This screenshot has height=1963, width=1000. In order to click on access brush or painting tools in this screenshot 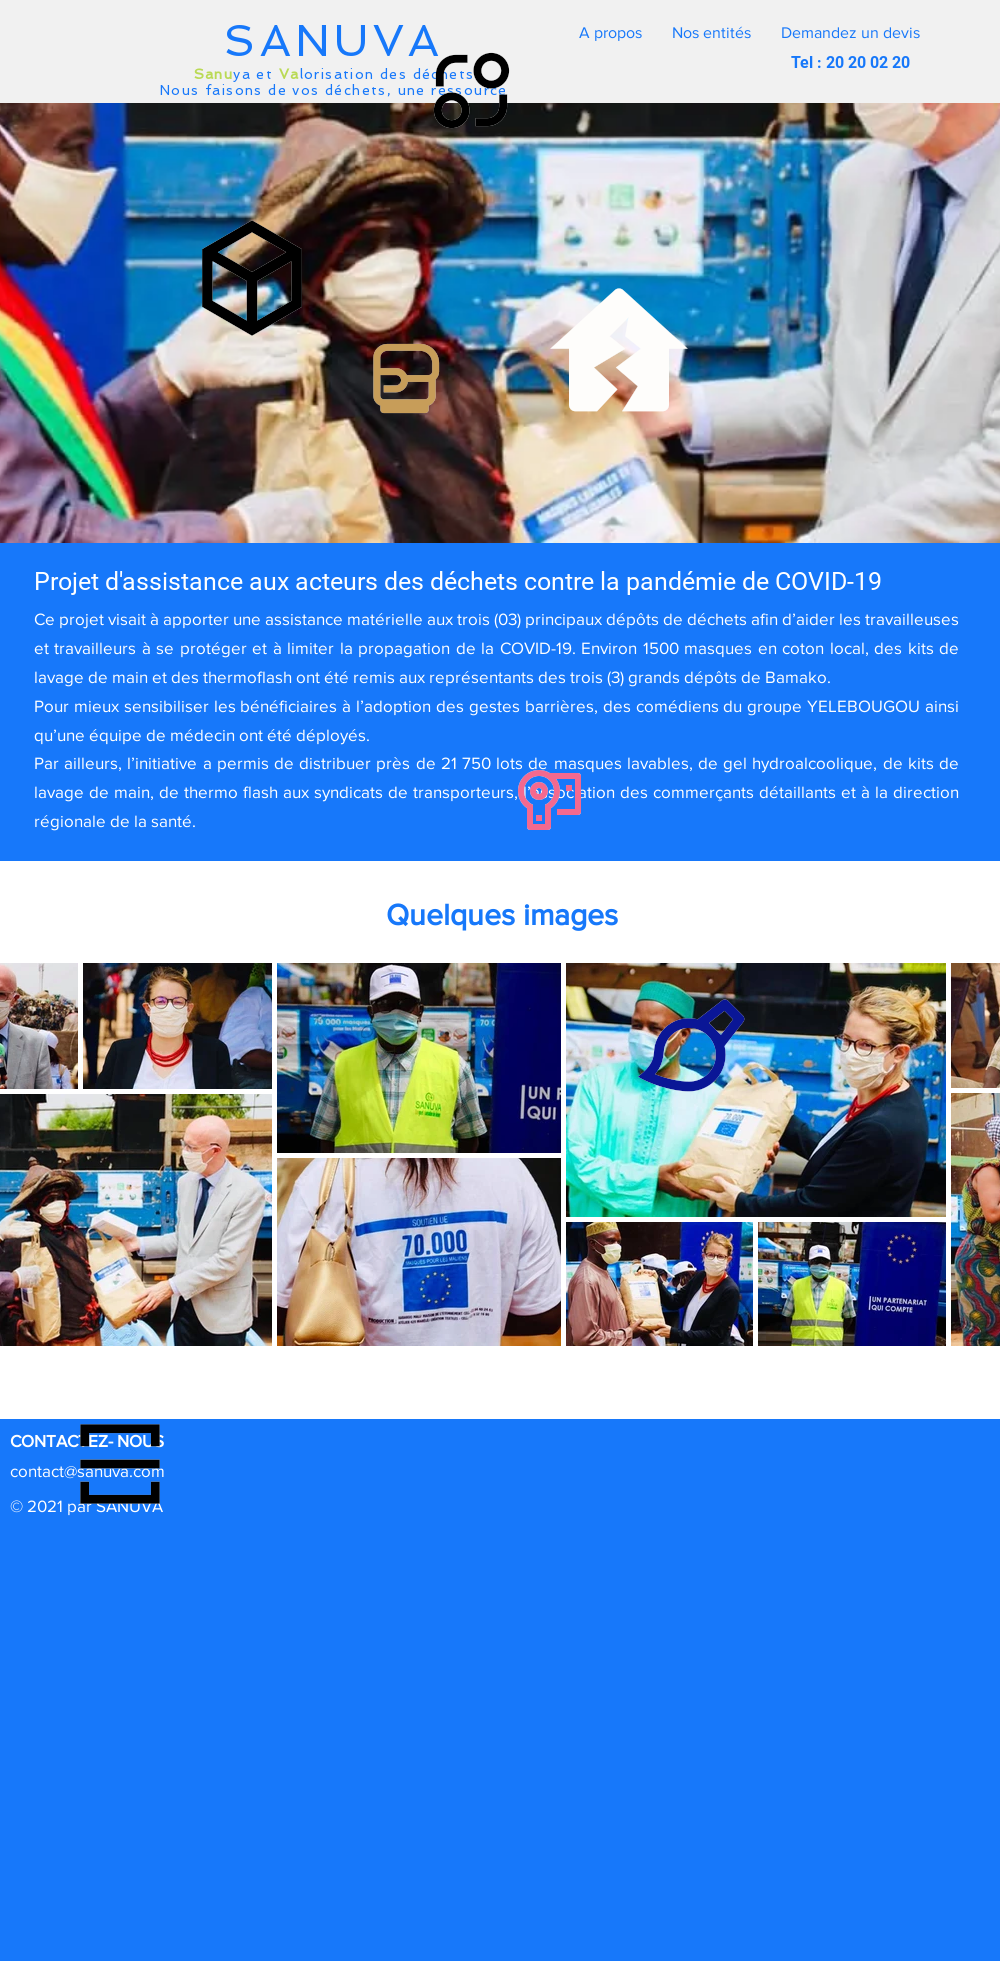, I will do `click(691, 1047)`.